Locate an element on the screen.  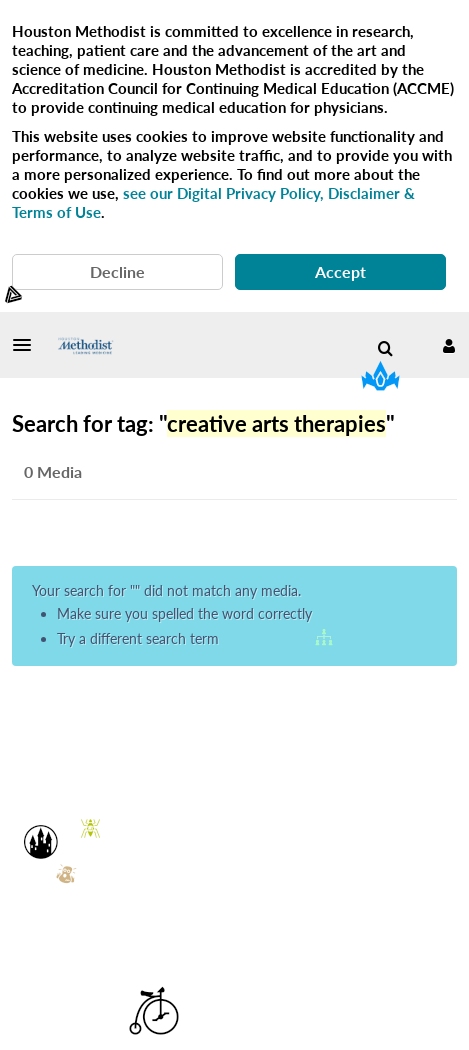
indicates a spider or arachnid creature in game is located at coordinates (90, 828).